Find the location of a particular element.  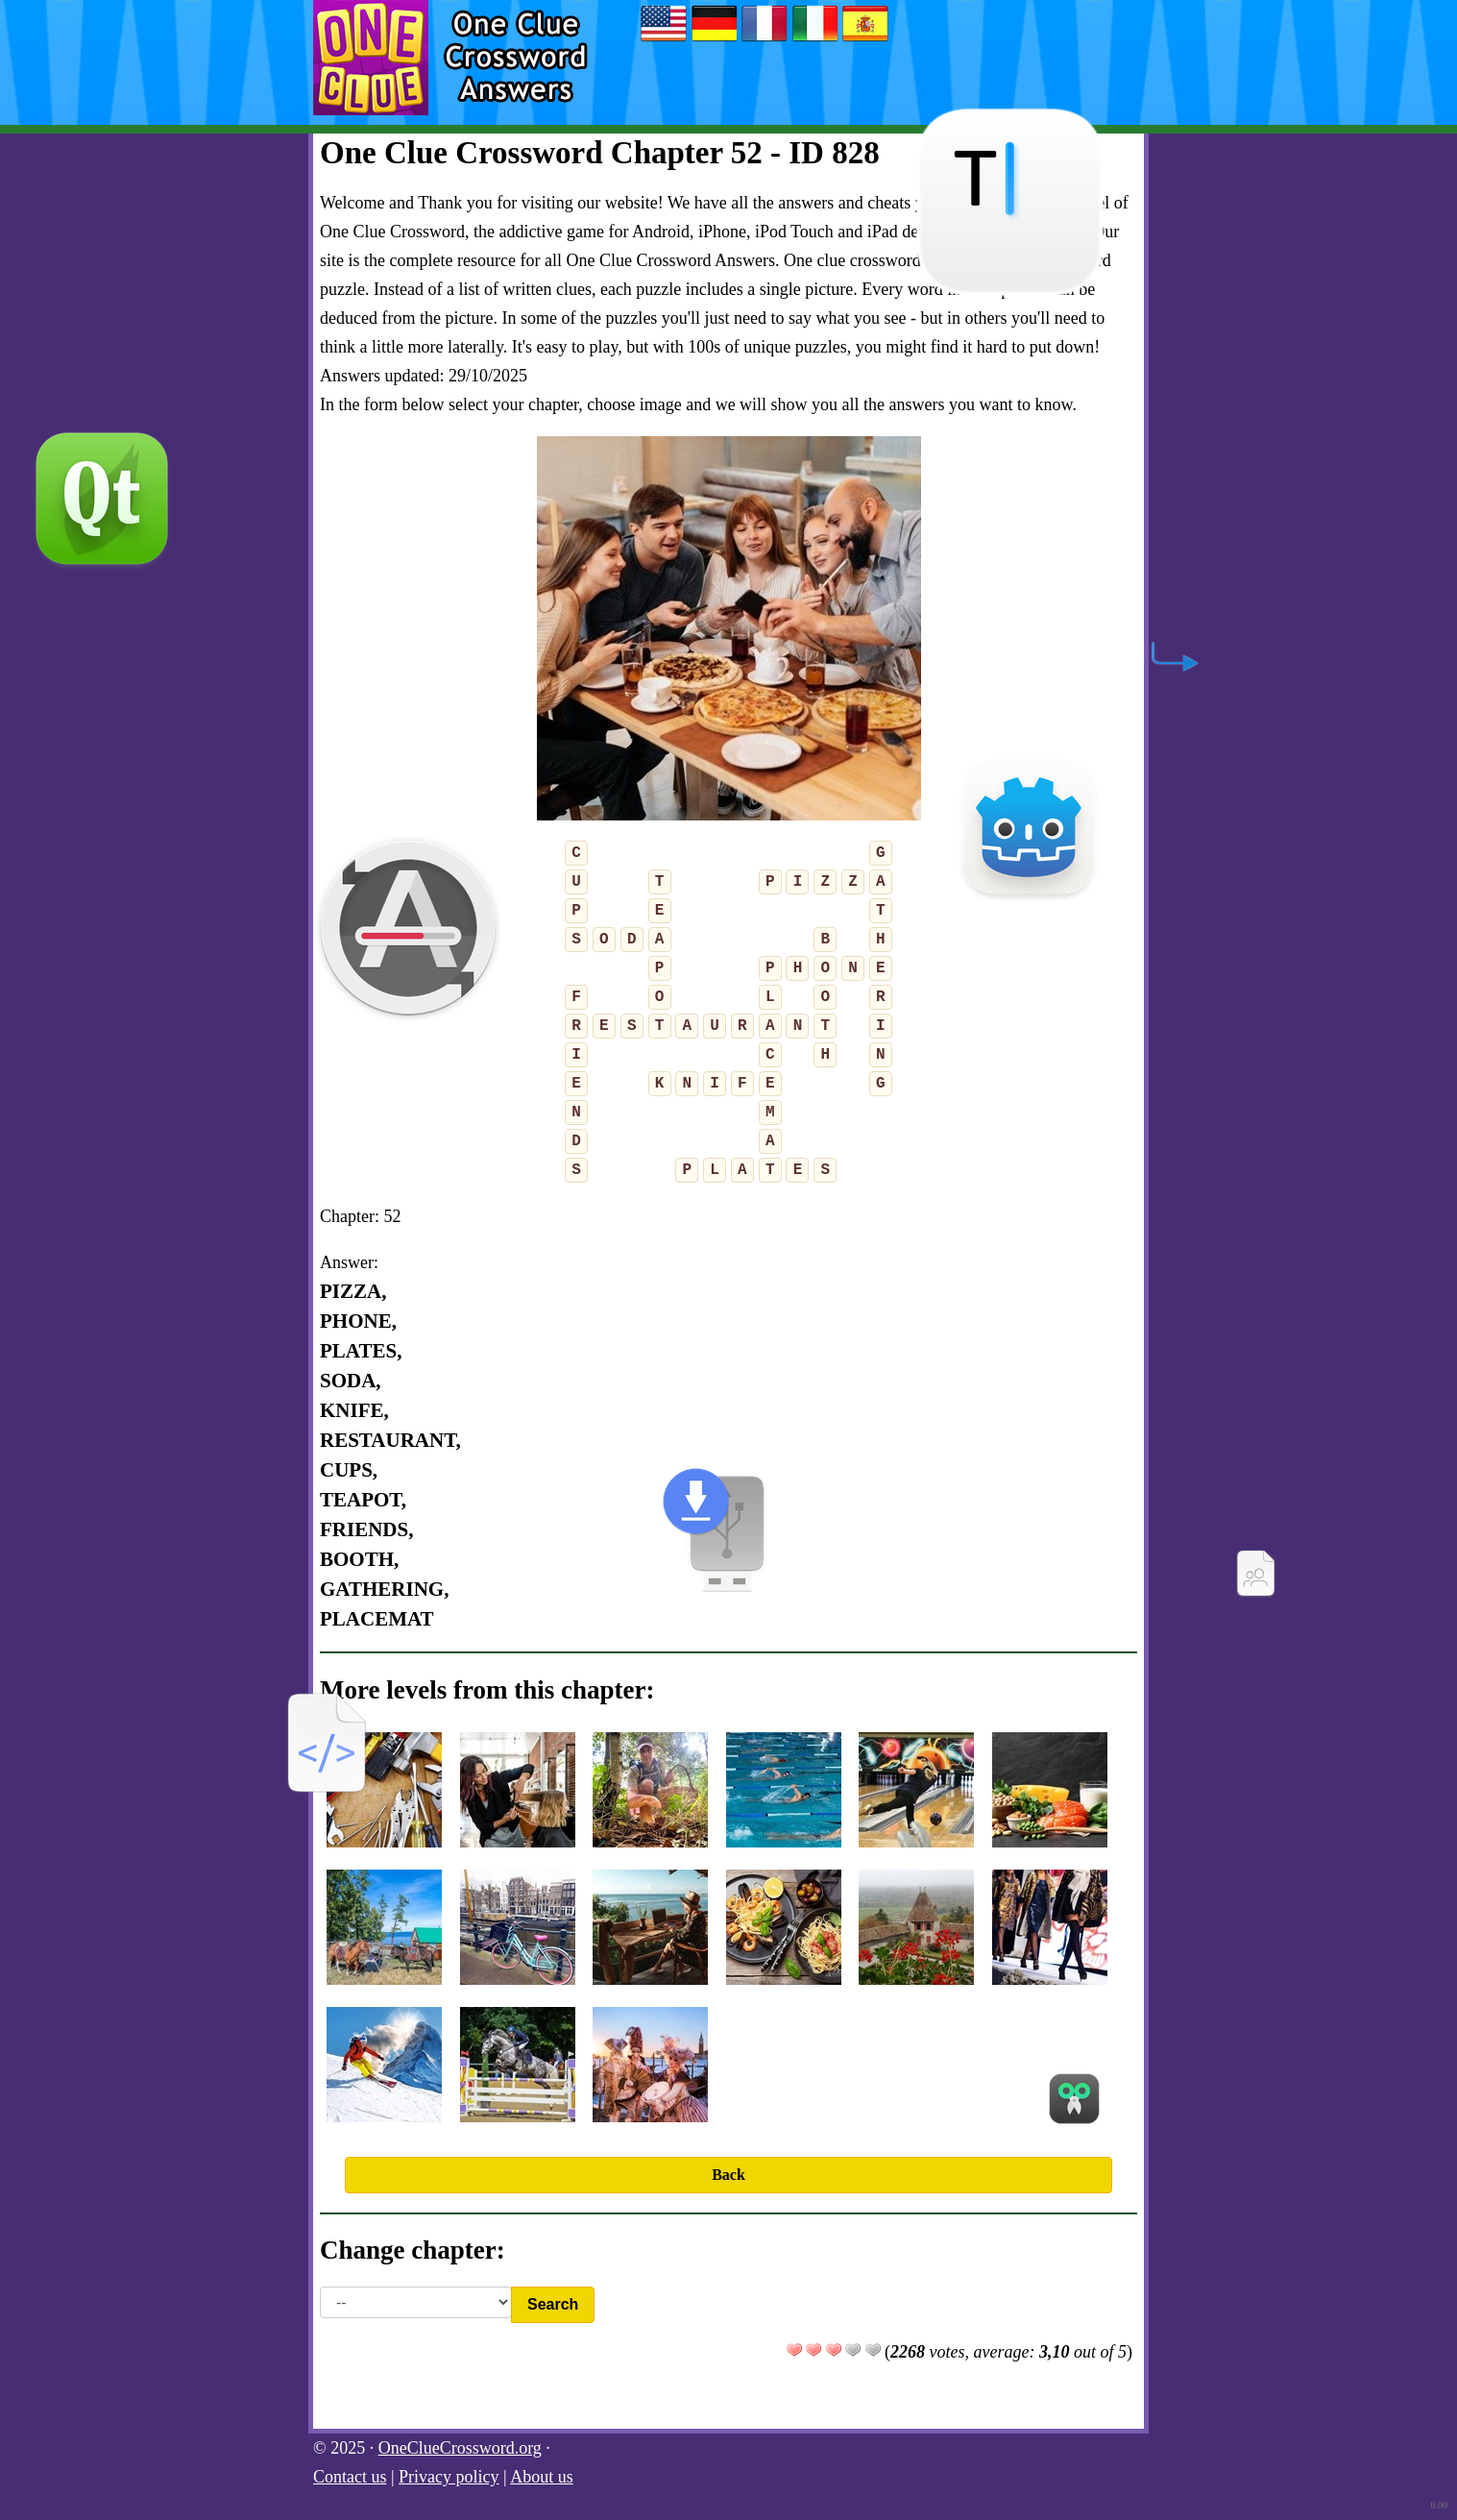

create a bootable USB drive is located at coordinates (727, 1533).